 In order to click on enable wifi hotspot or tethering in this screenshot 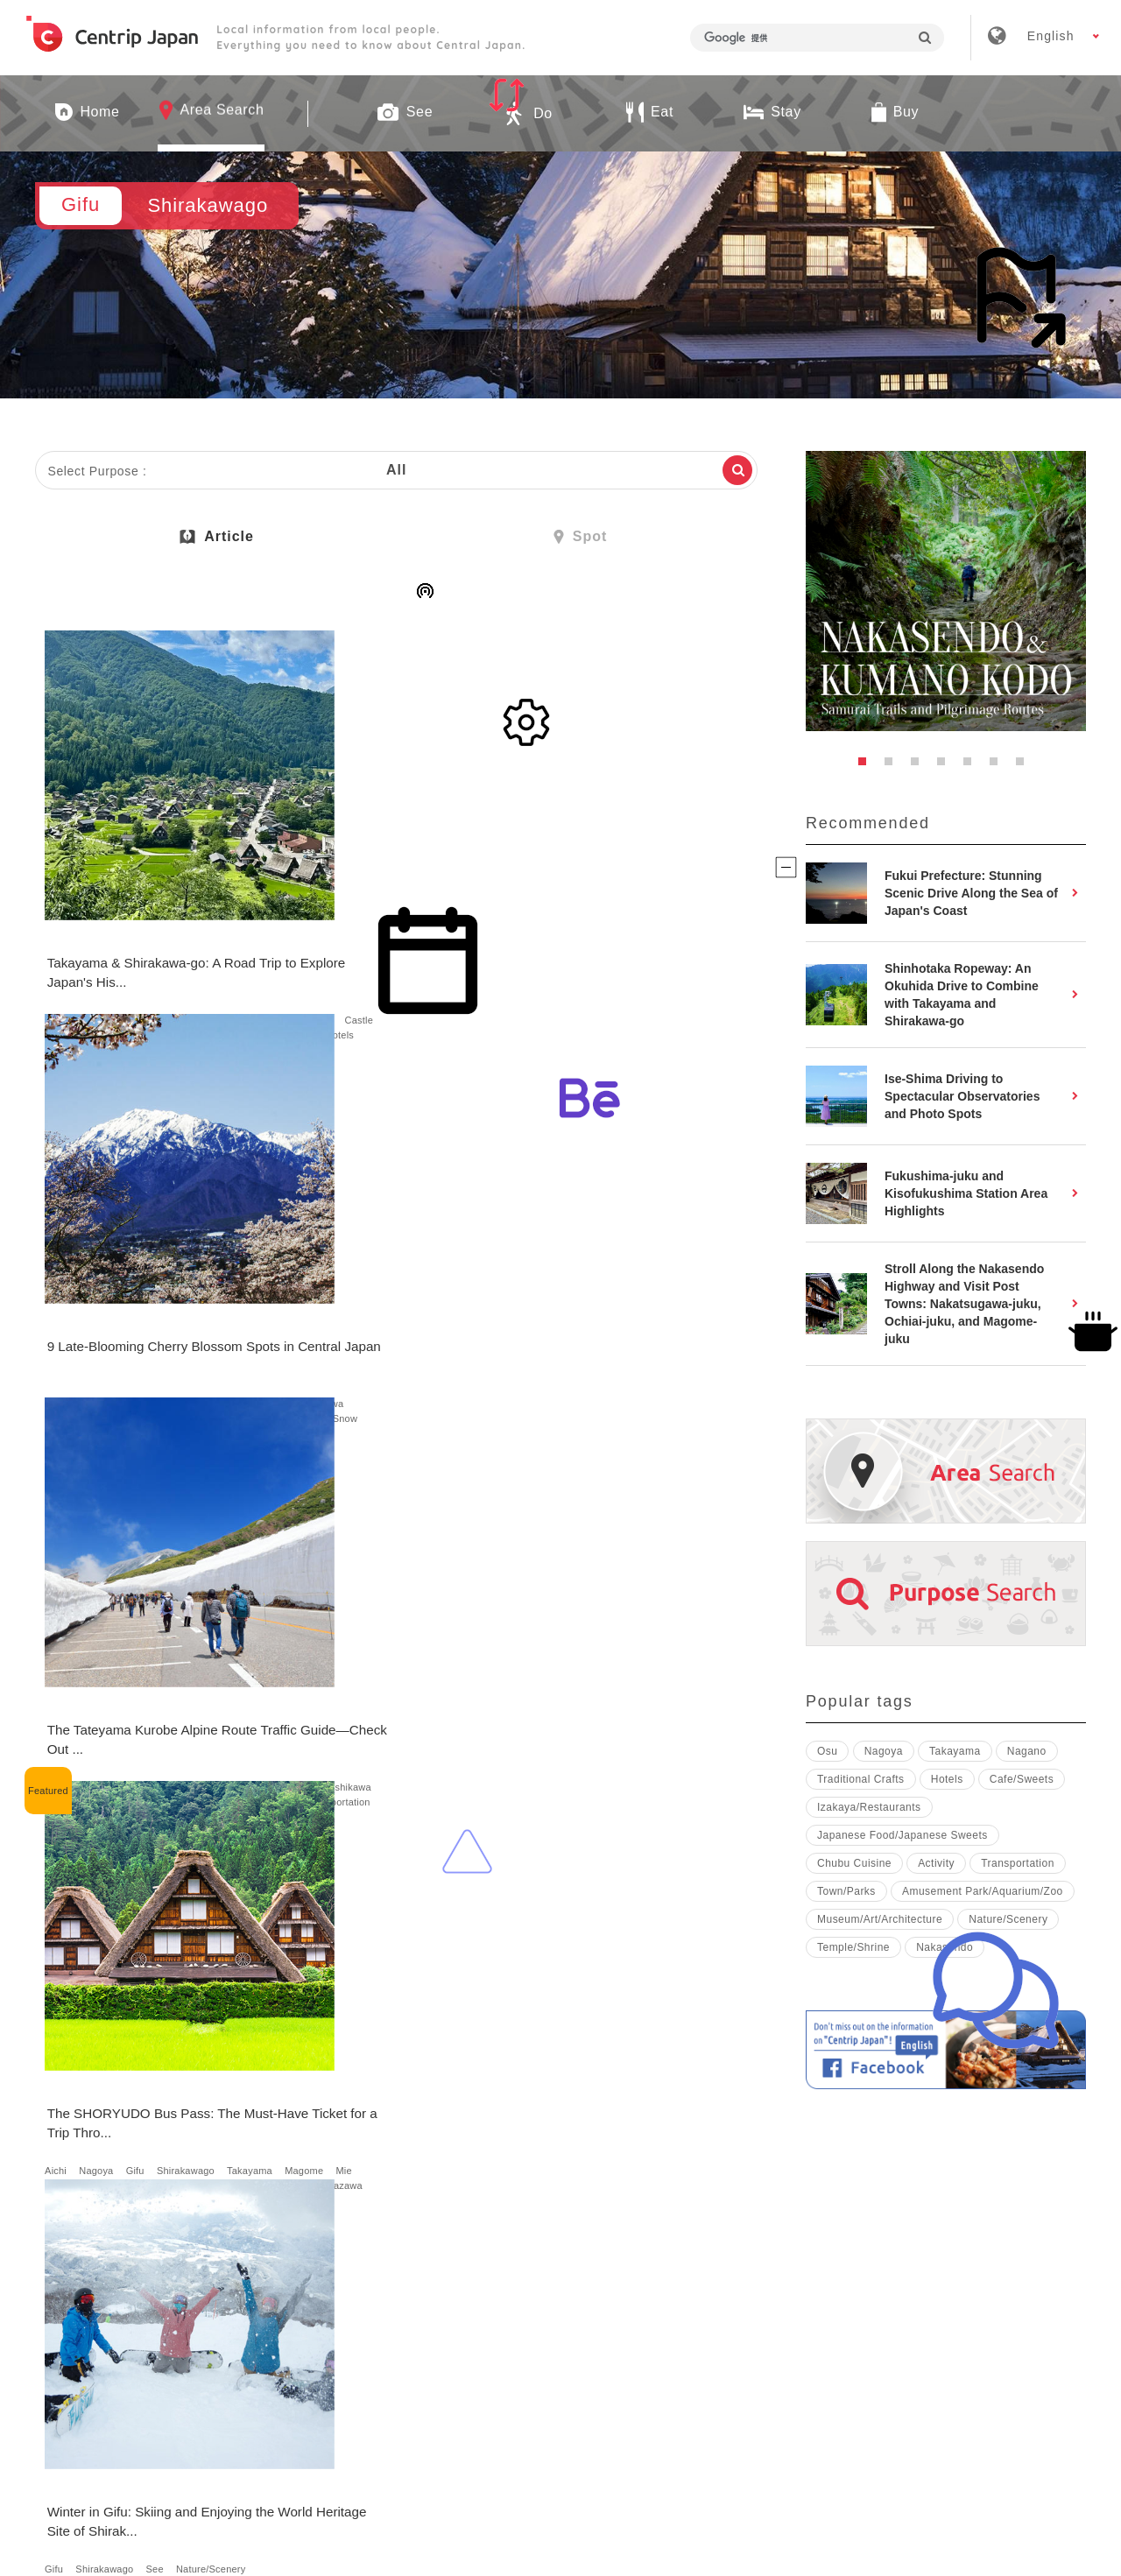, I will do `click(425, 590)`.